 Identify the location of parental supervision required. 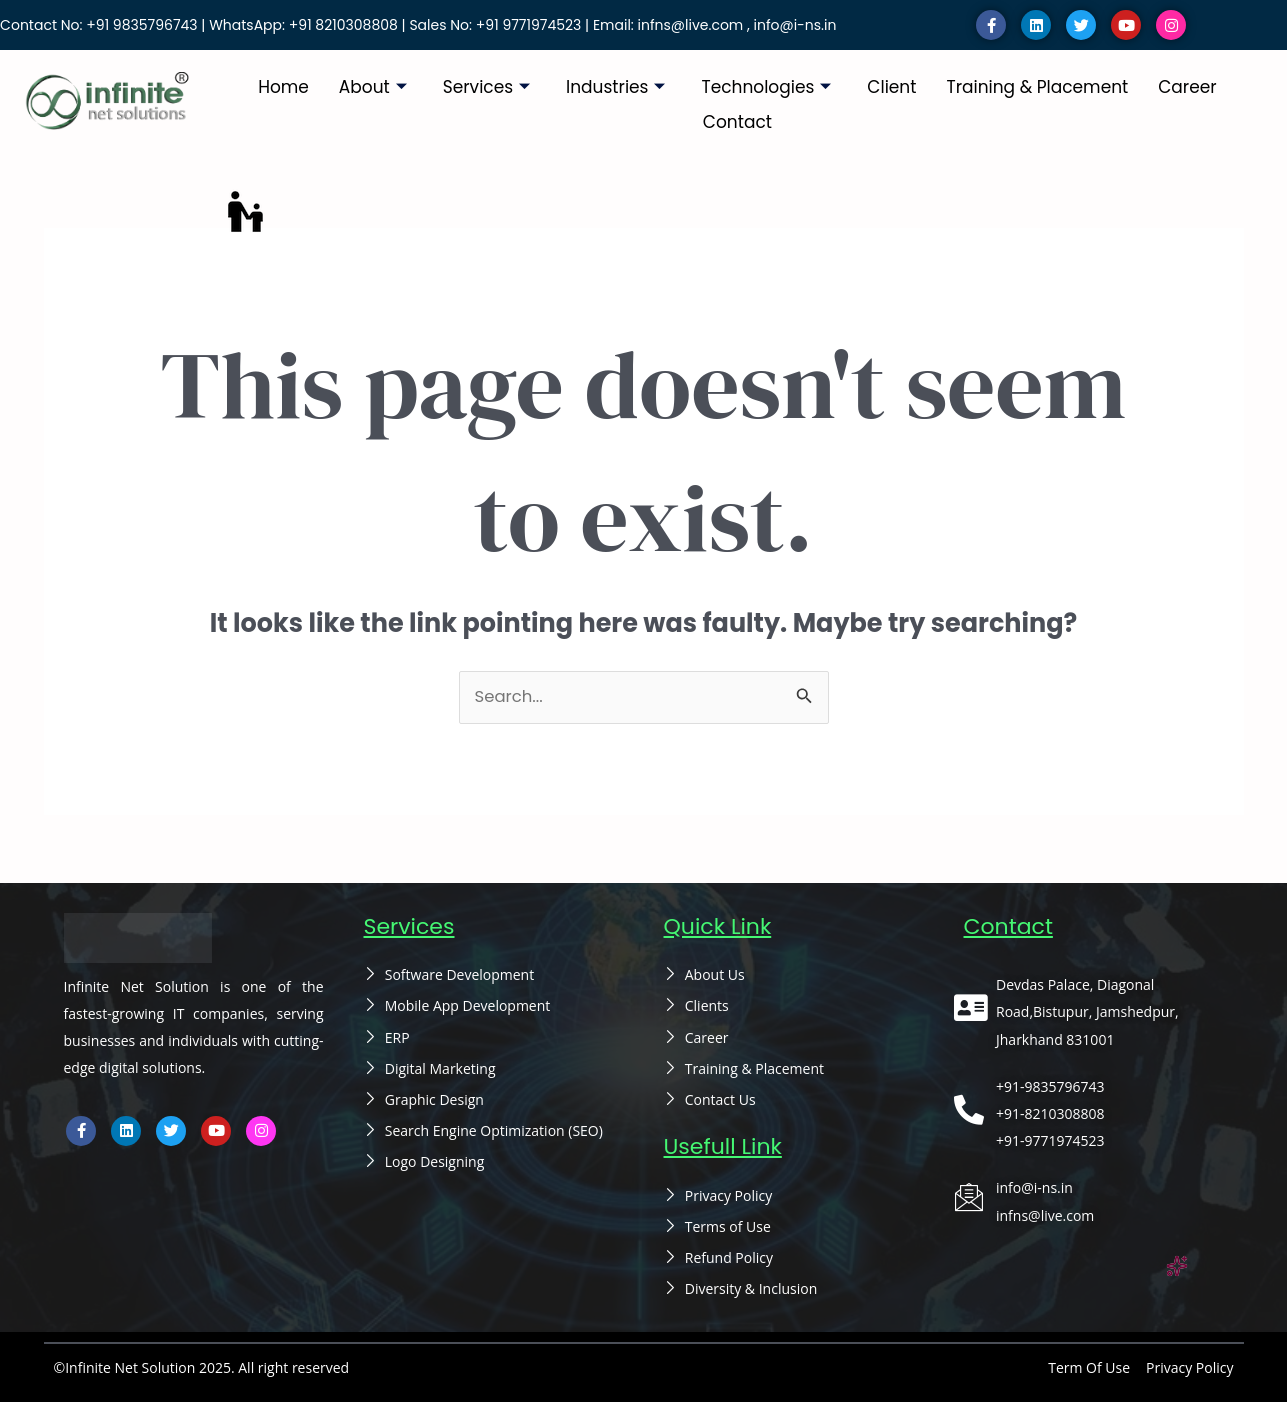
(246, 211).